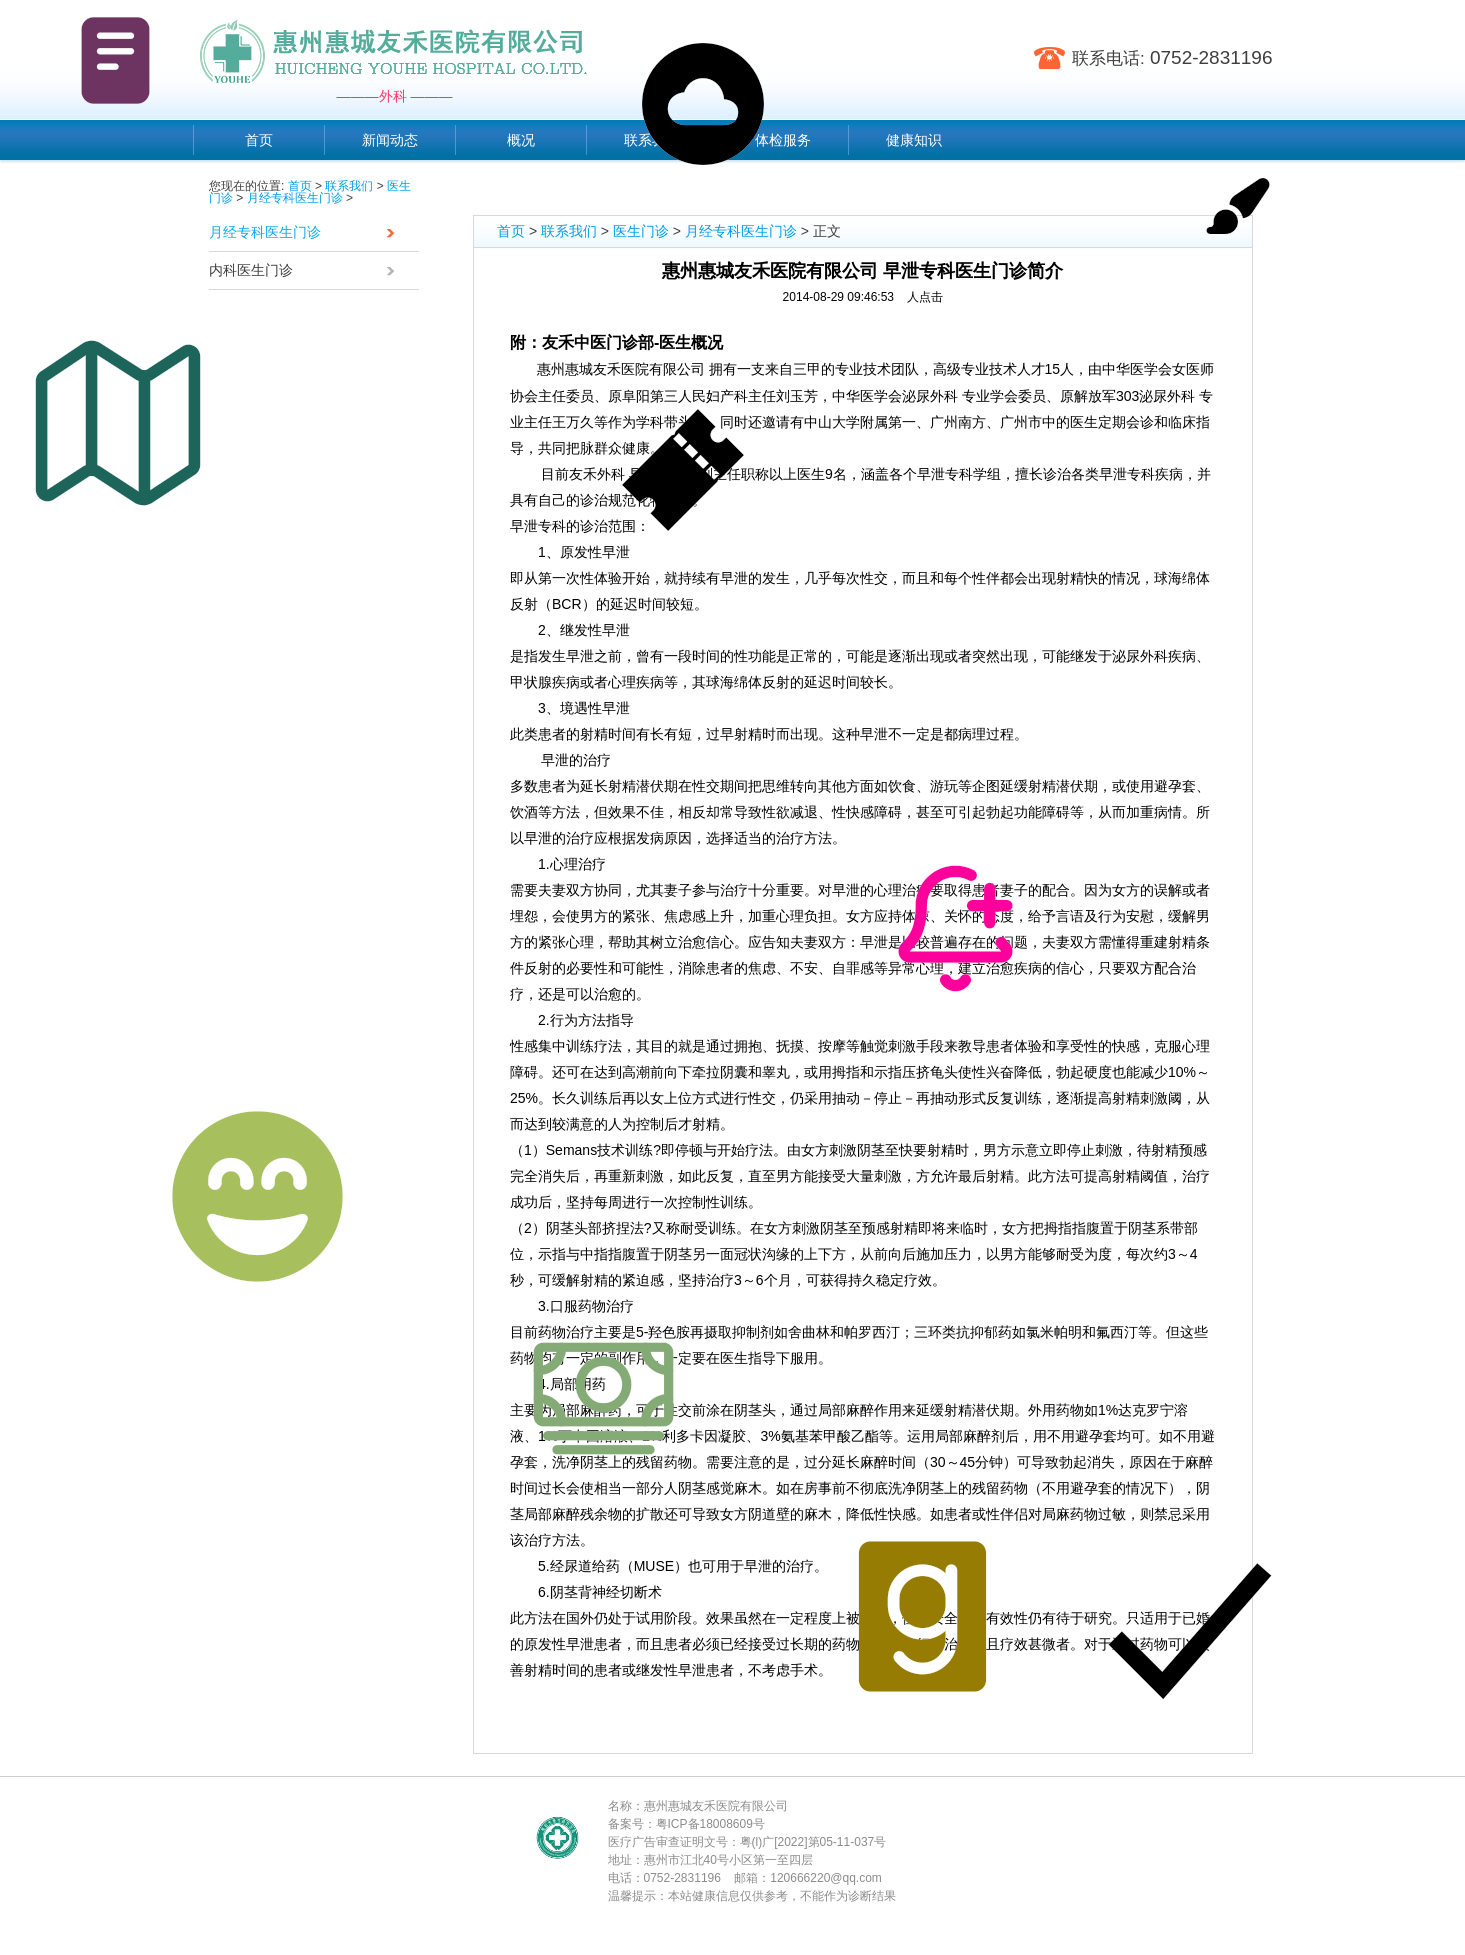 The width and height of the screenshot is (1465, 1955). Describe the element at coordinates (115, 60) in the screenshot. I see `open reader mode for distraction-free viewing` at that location.